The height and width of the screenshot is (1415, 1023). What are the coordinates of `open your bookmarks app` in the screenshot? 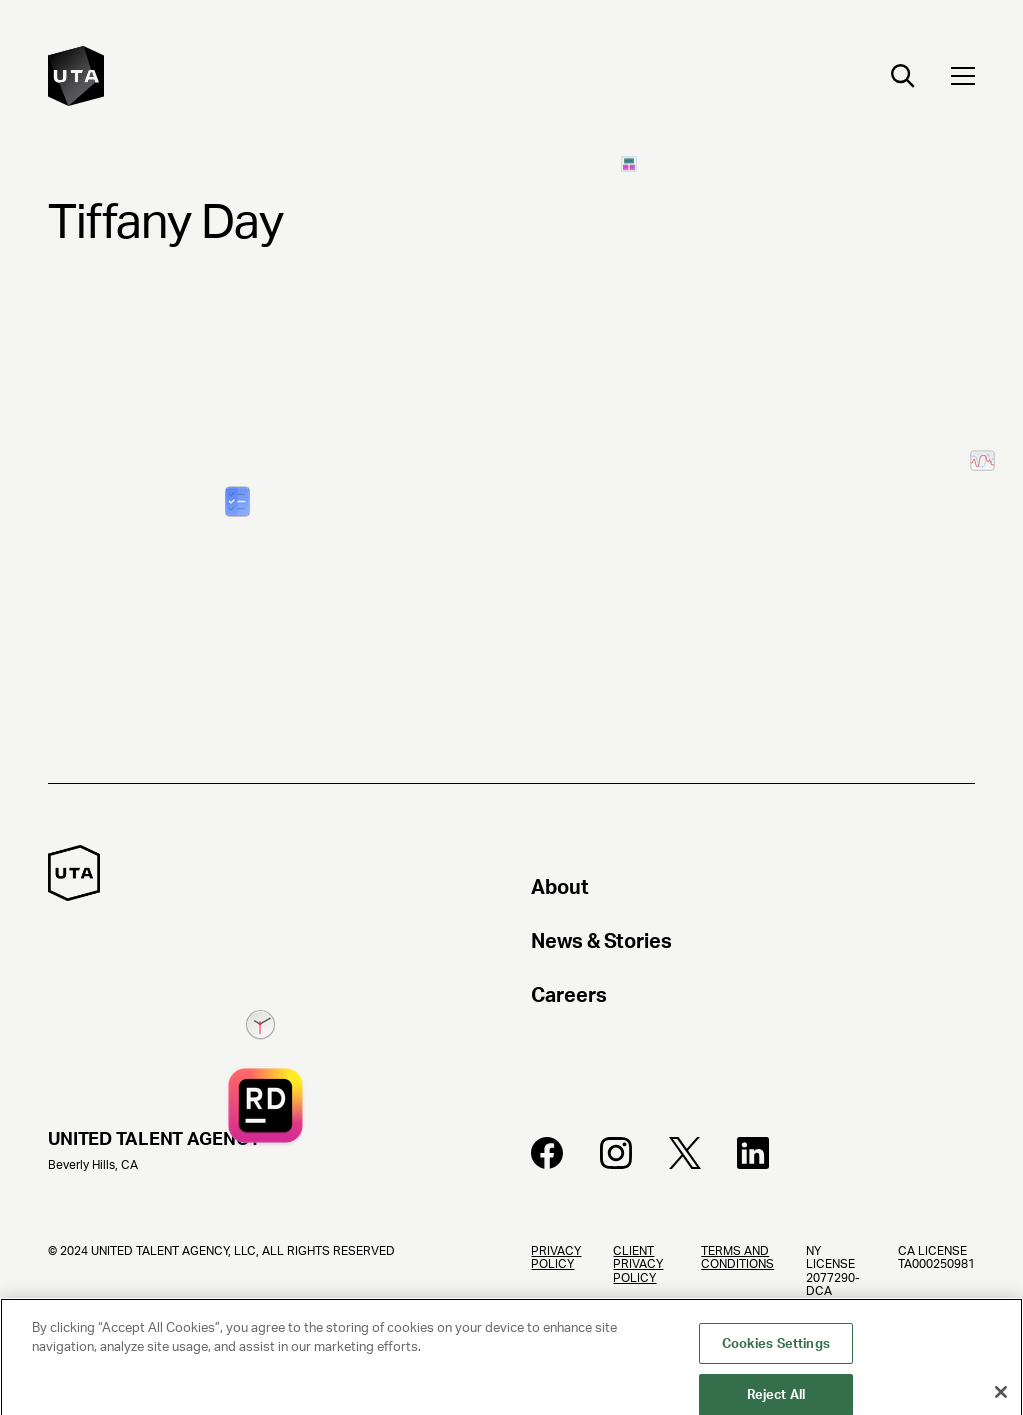 It's located at (237, 501).